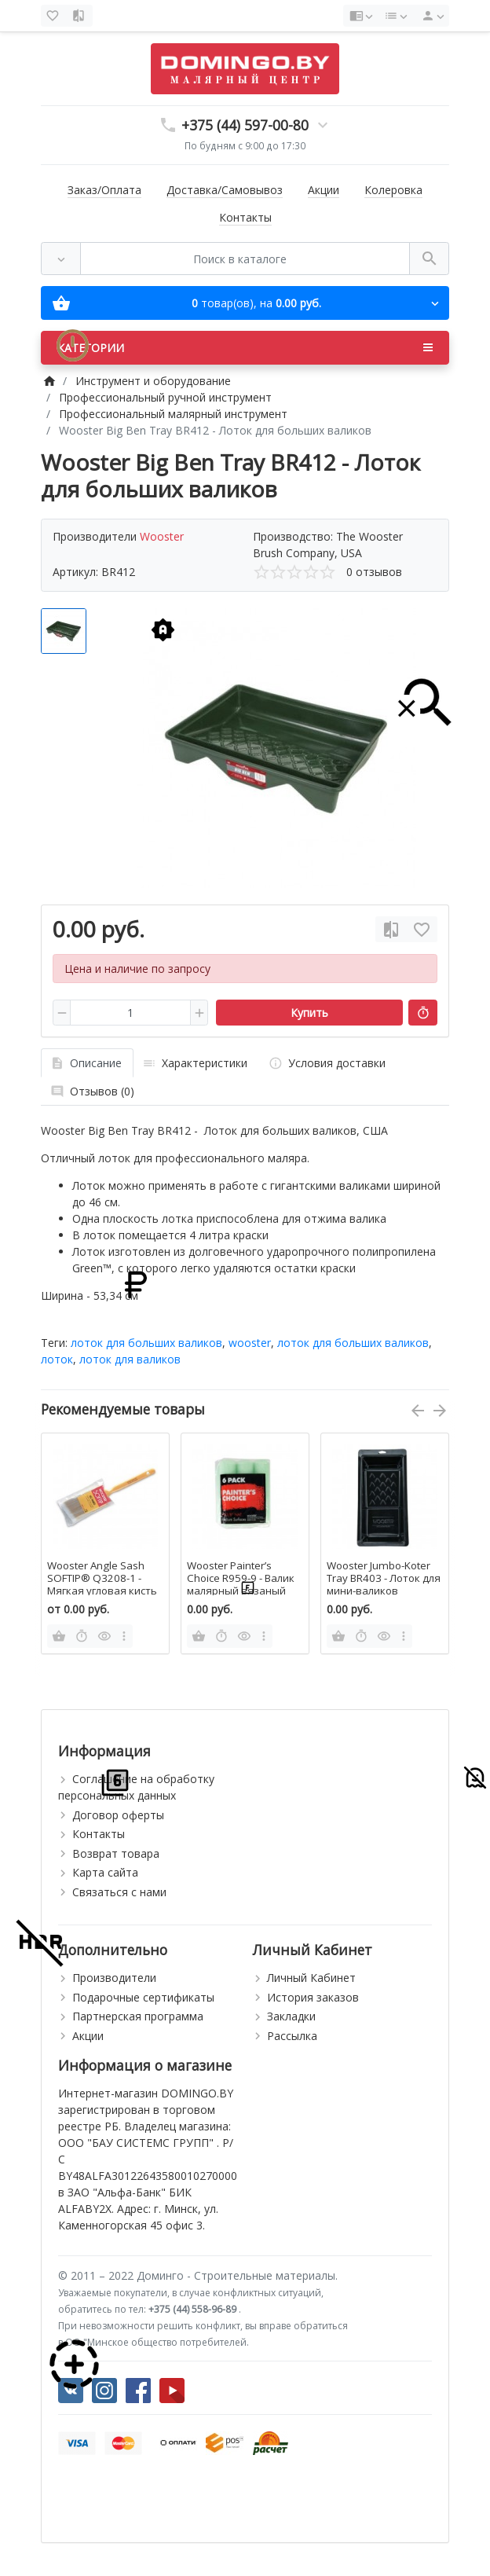  What do you see at coordinates (163, 629) in the screenshot?
I see `enable automatic brightness adjustment` at bounding box center [163, 629].